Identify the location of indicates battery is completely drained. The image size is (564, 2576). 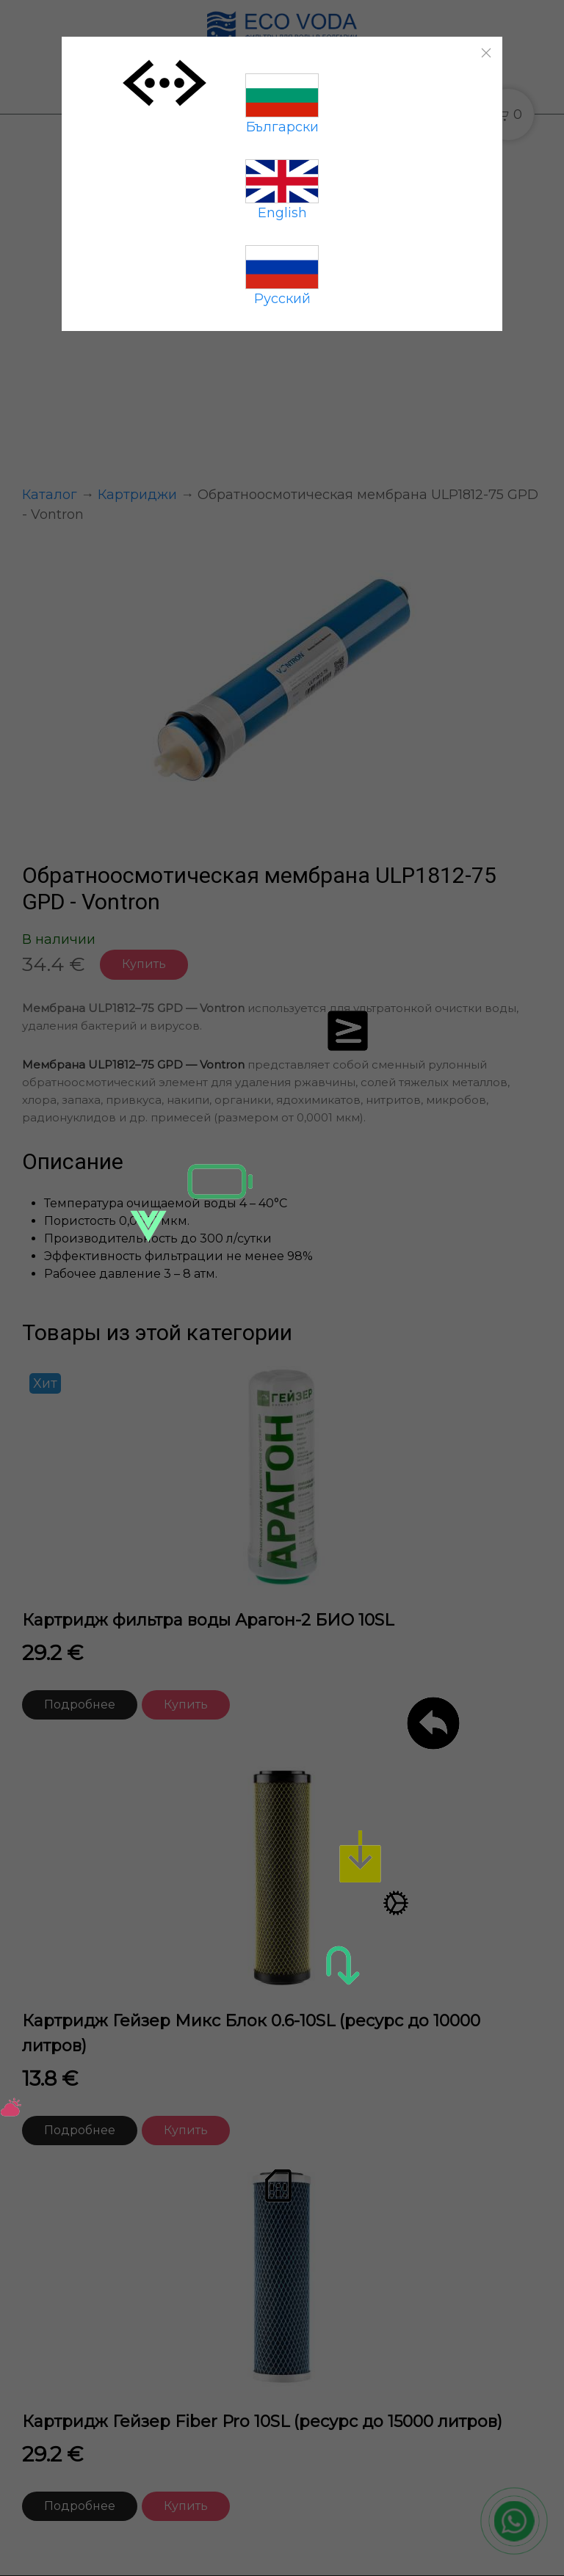
(220, 1182).